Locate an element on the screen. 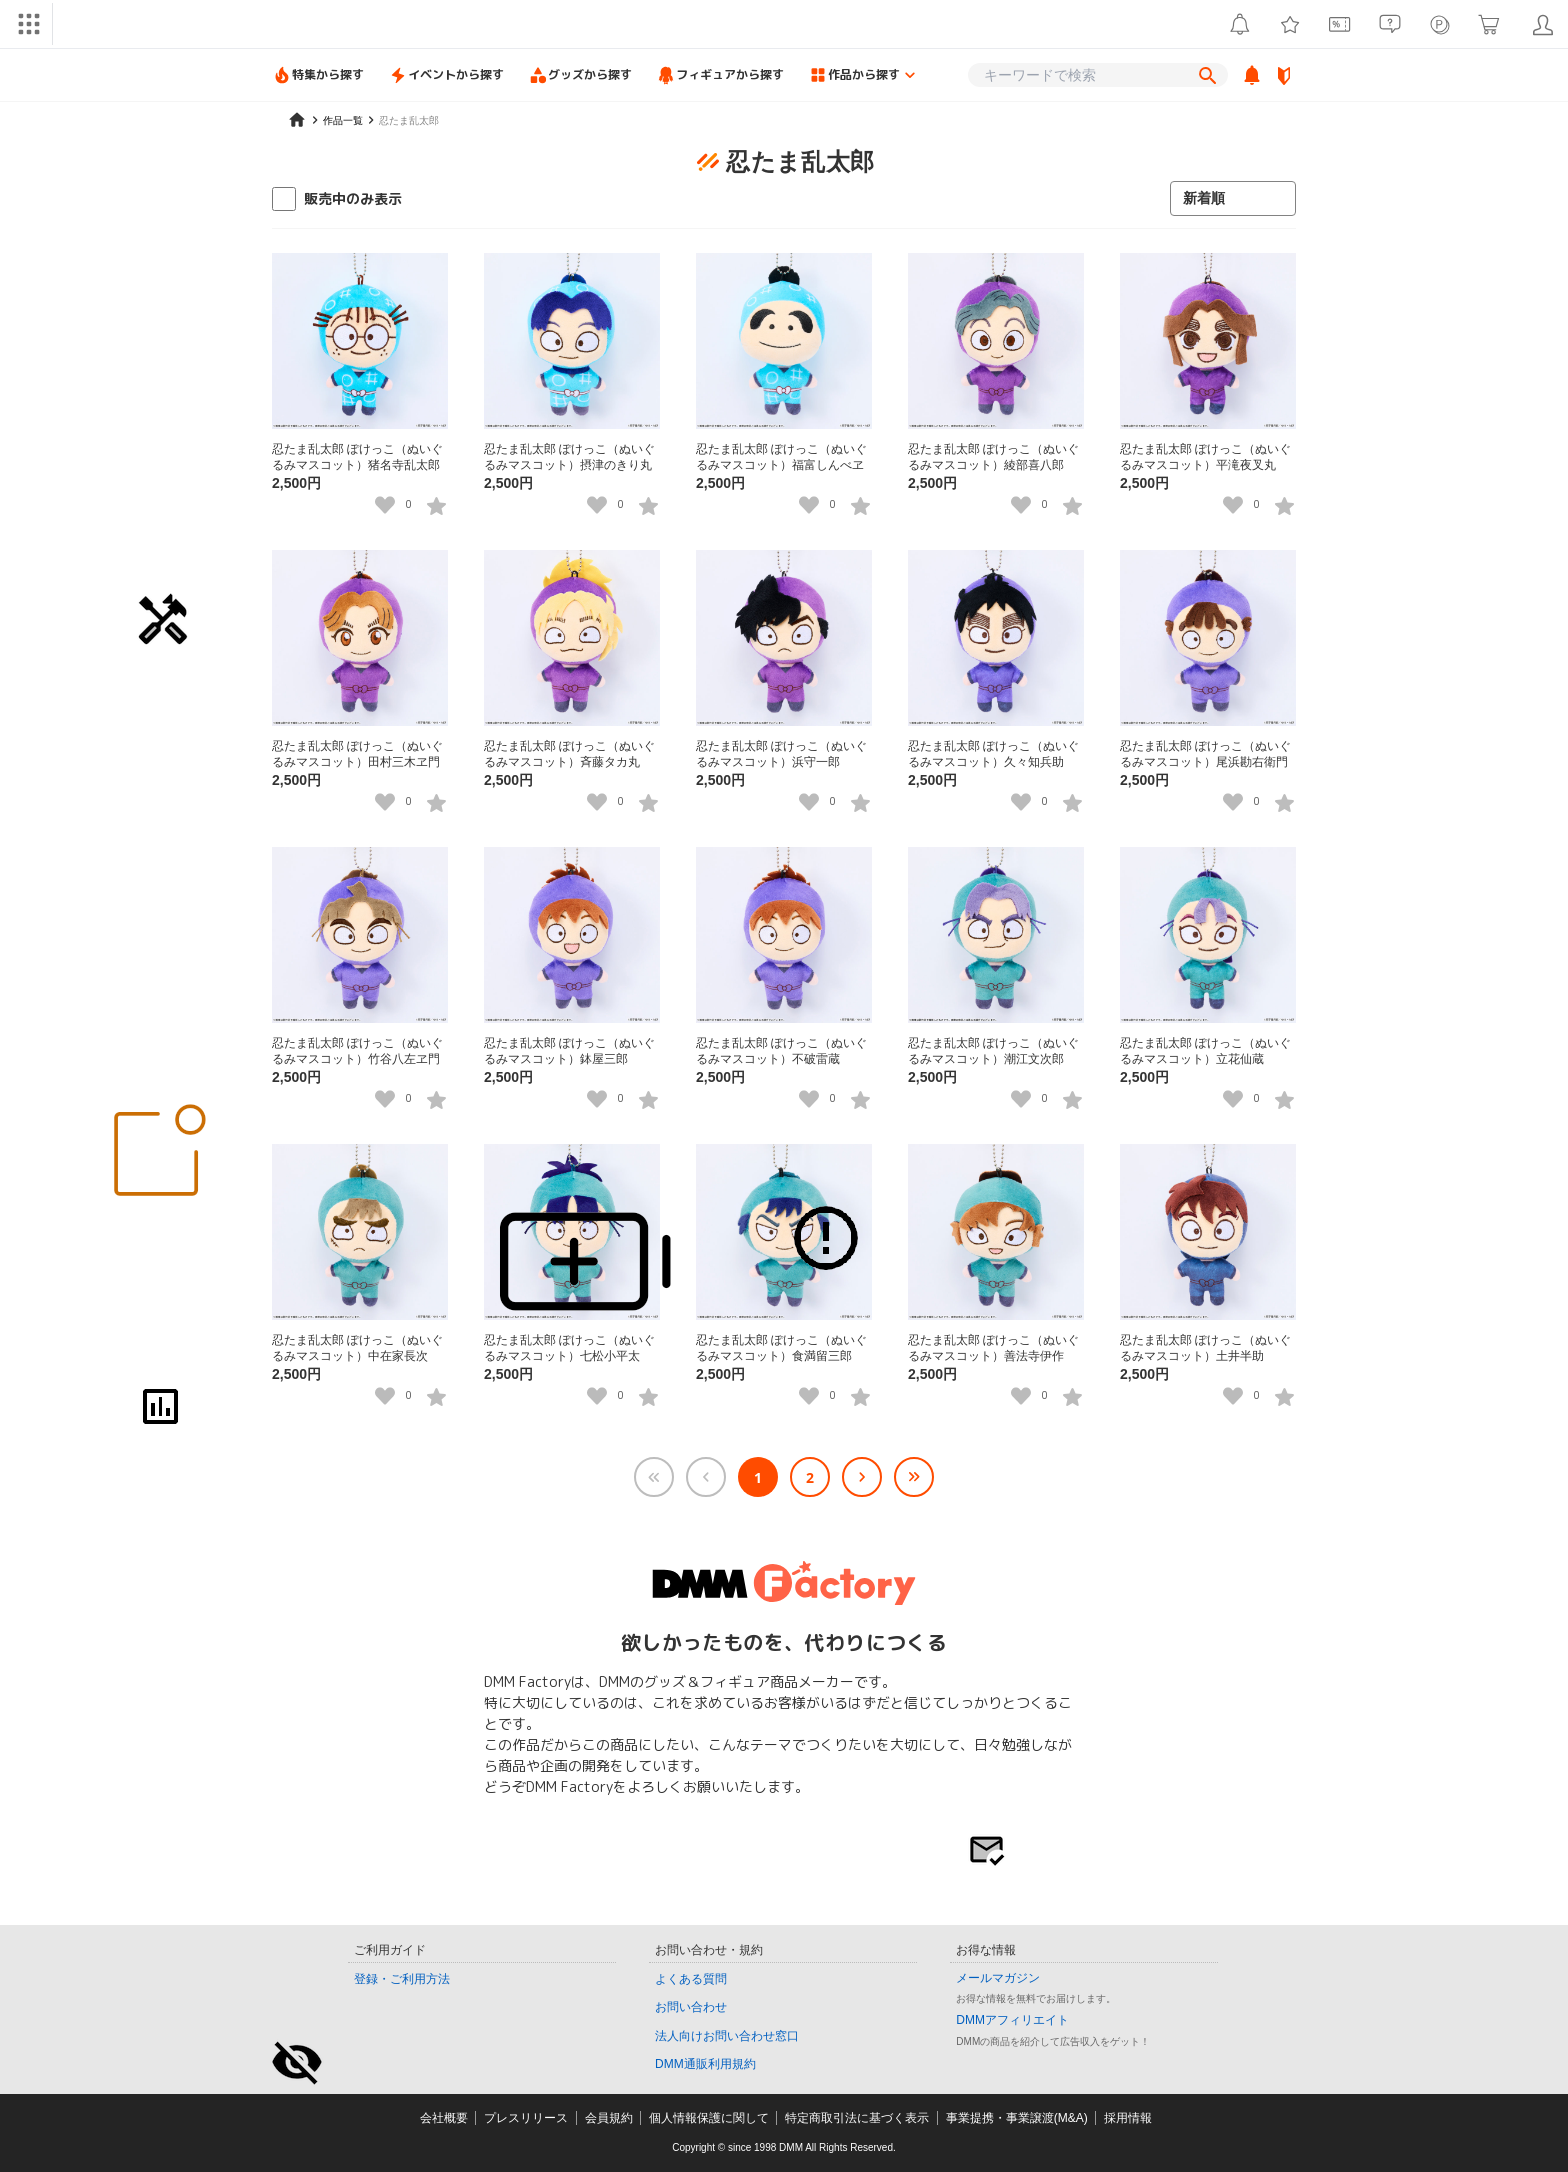 The width and height of the screenshot is (1568, 2172). indicates an error or problem has occurred is located at coordinates (826, 1238).